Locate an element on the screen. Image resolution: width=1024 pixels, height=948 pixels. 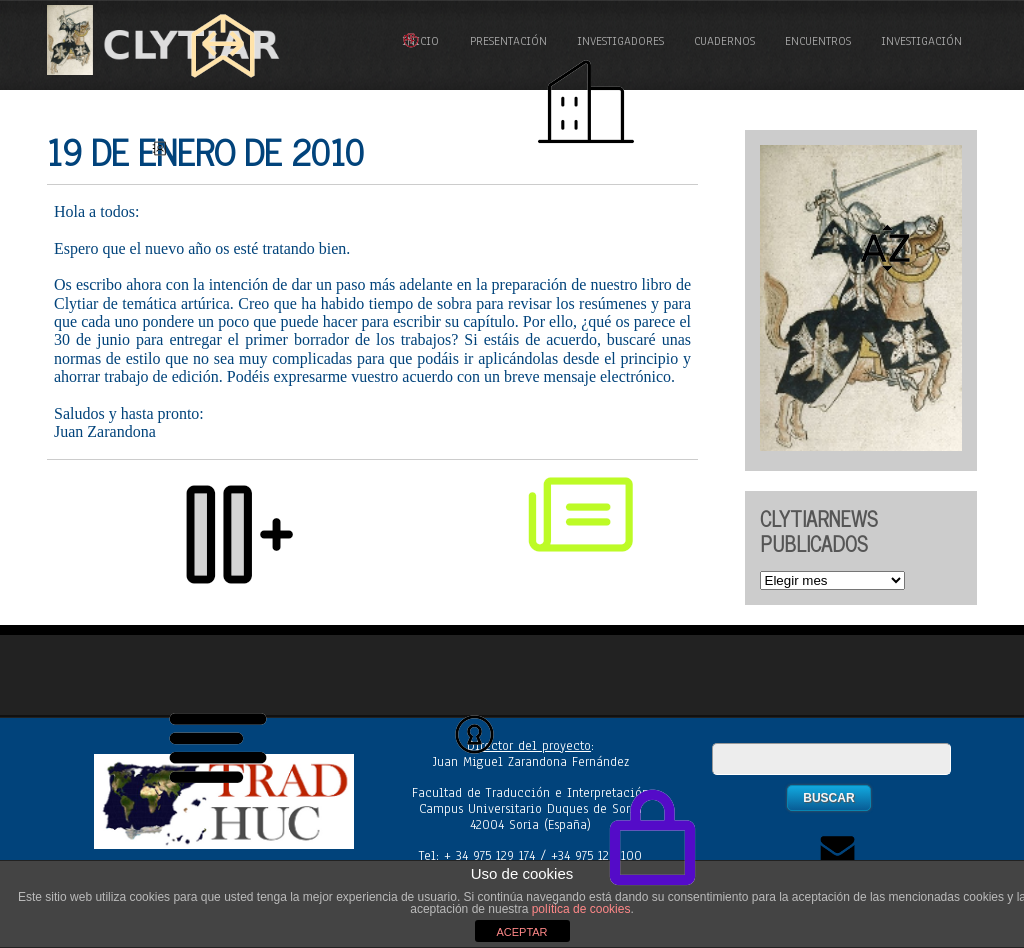
open your contacts list is located at coordinates (159, 148).